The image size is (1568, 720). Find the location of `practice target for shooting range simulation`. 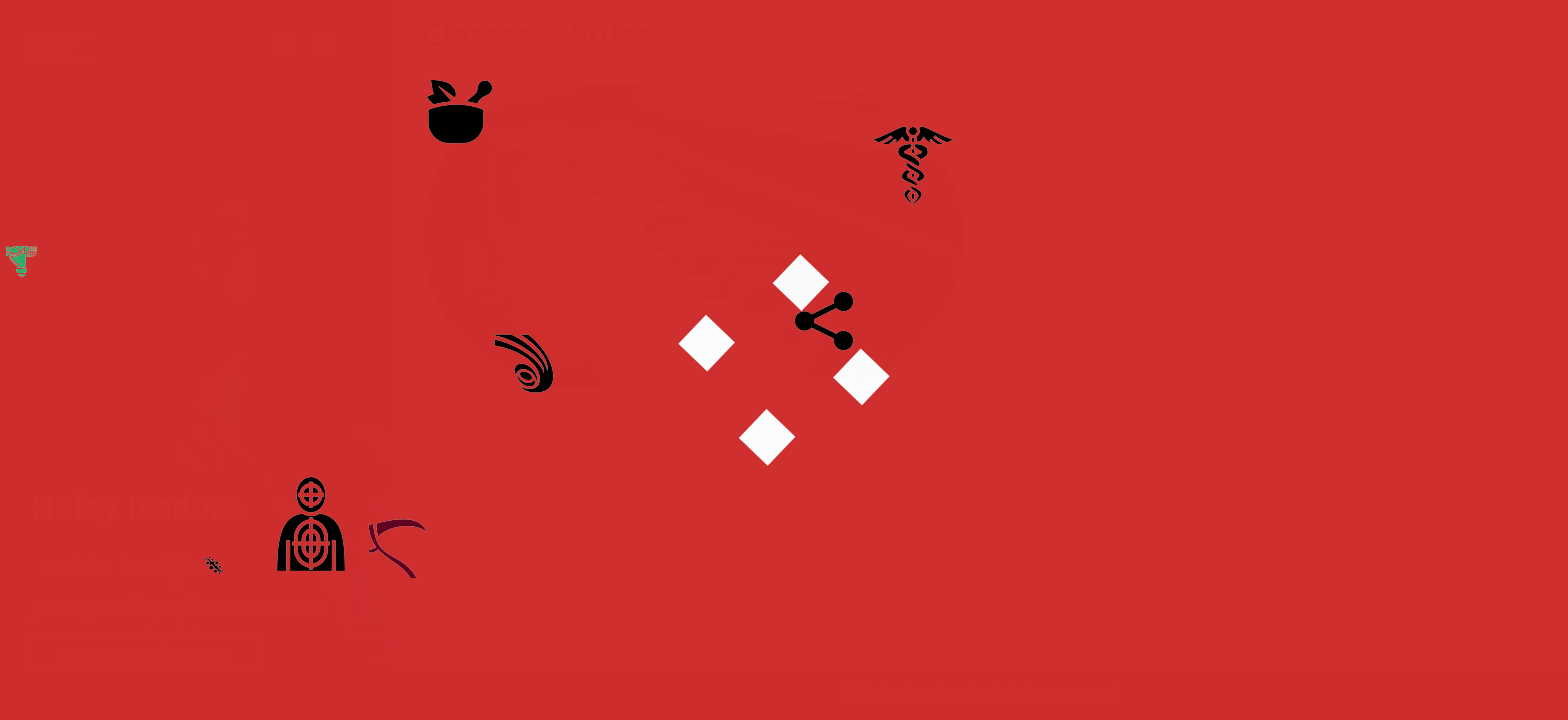

practice target for shooting range simulation is located at coordinates (311, 524).